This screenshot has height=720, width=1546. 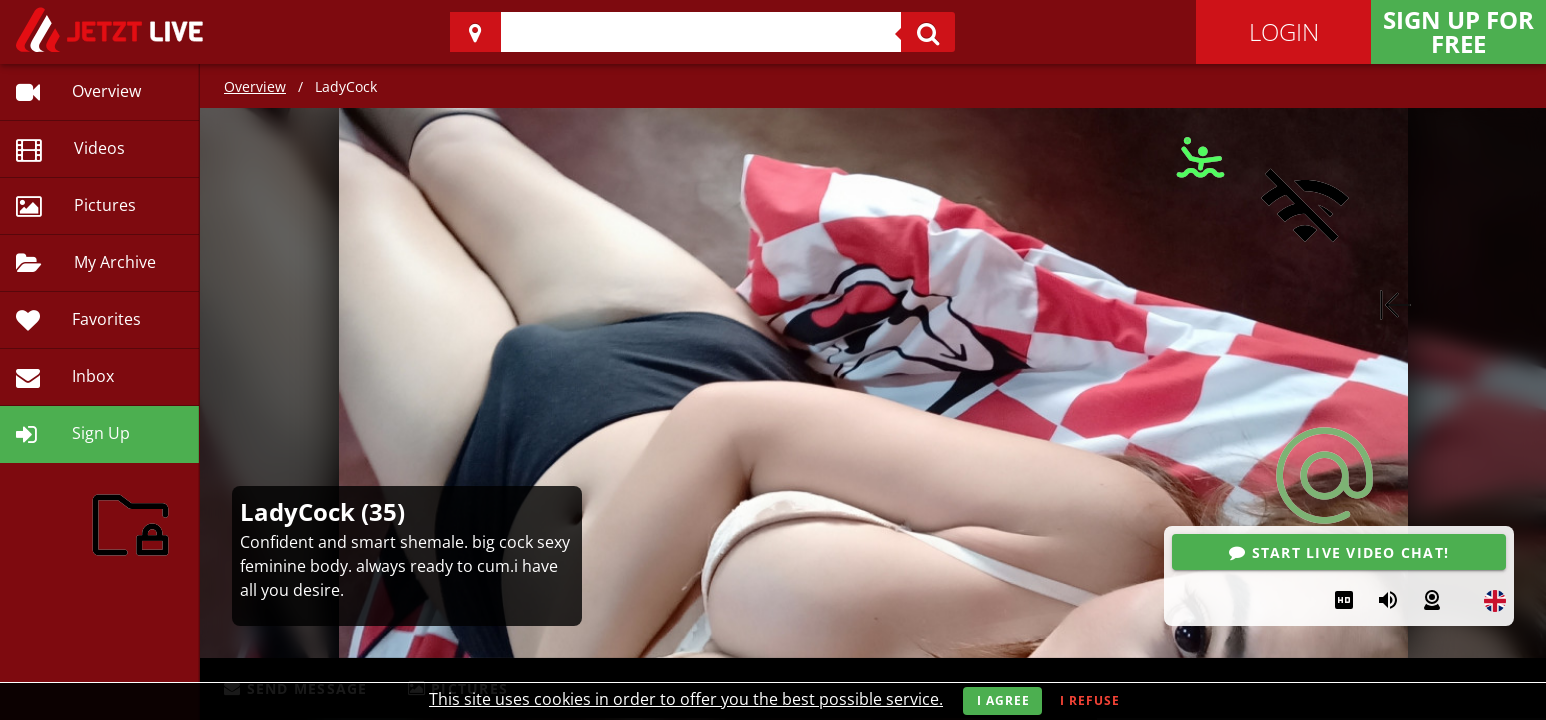 What do you see at coordinates (1395, 305) in the screenshot?
I see `go back to the beginning` at bounding box center [1395, 305].